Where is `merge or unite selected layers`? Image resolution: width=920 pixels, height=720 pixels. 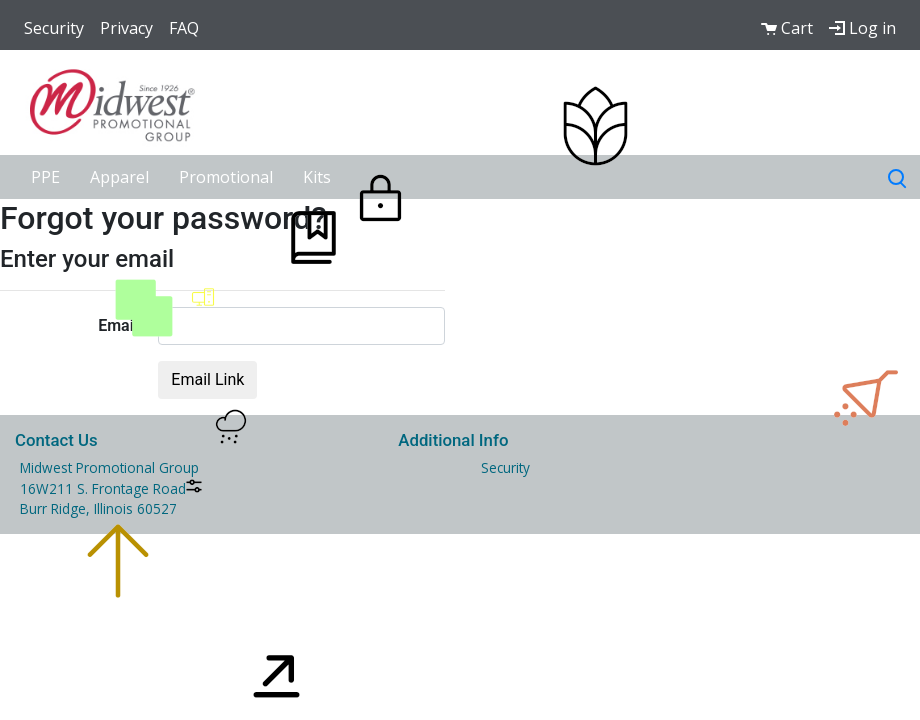 merge or unite selected layers is located at coordinates (144, 308).